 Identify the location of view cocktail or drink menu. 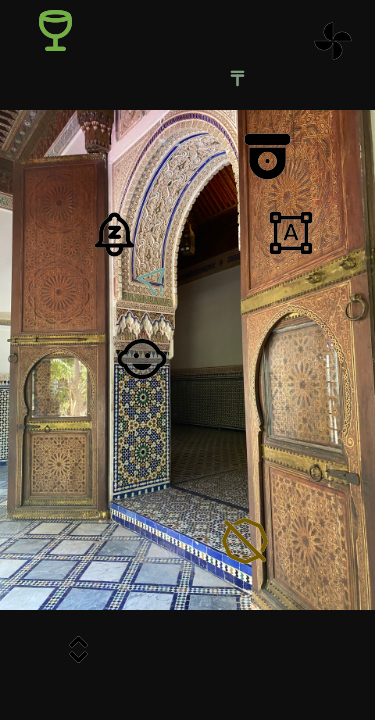
(55, 30).